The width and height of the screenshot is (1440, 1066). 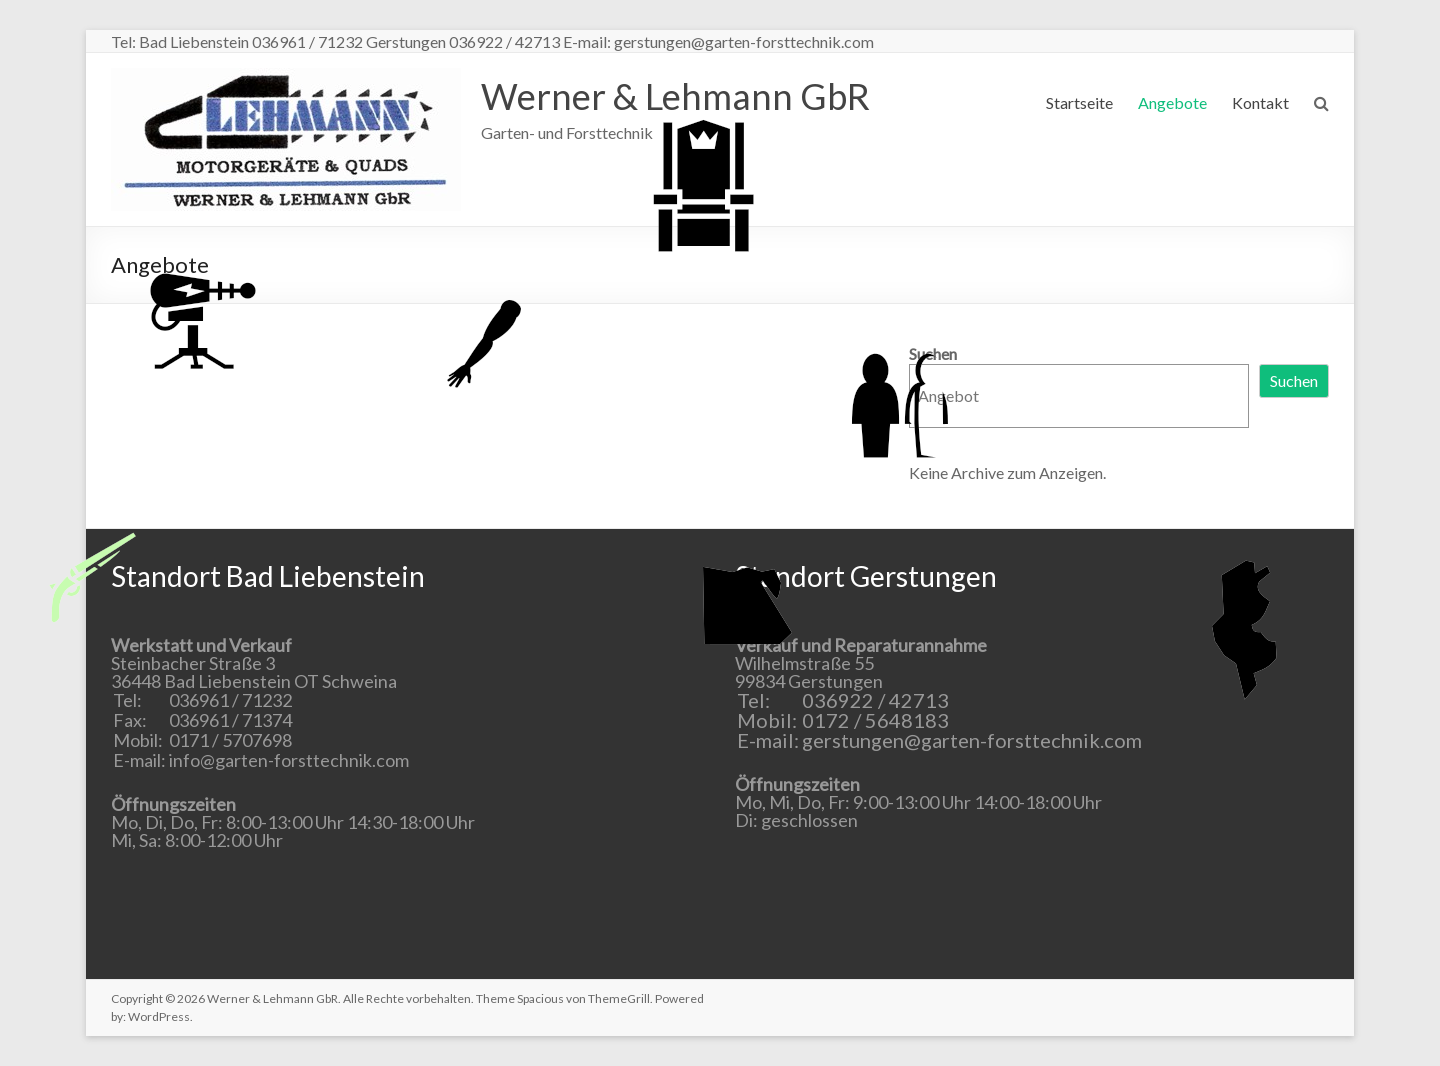 I want to click on select arm or upper limb in character customization, so click(x=484, y=344).